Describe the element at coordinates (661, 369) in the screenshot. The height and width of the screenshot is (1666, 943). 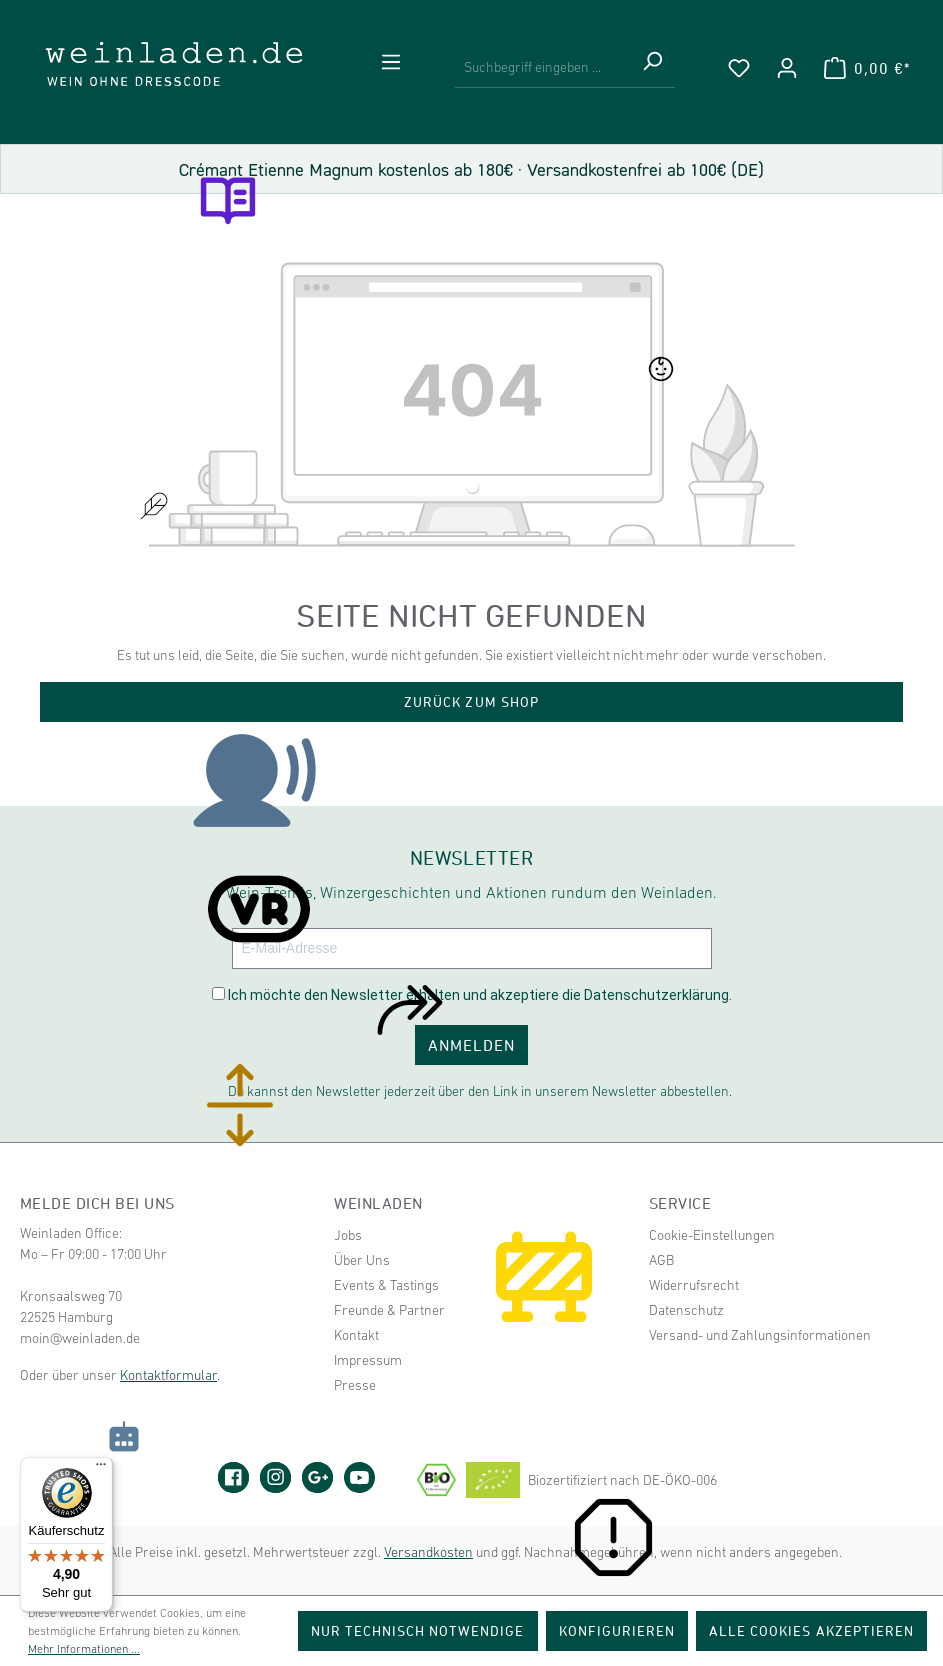
I see `access baby or child-related settings` at that location.